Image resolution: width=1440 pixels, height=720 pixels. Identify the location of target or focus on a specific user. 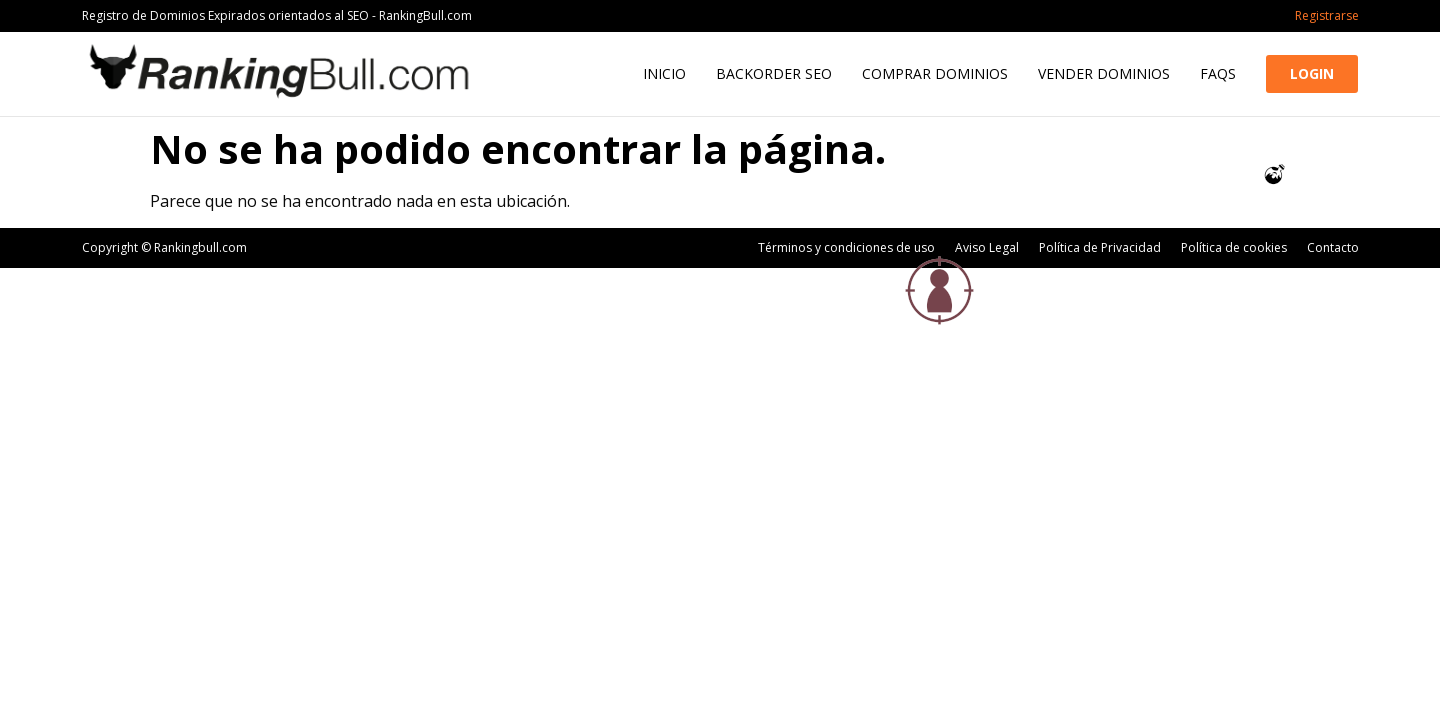
(939, 290).